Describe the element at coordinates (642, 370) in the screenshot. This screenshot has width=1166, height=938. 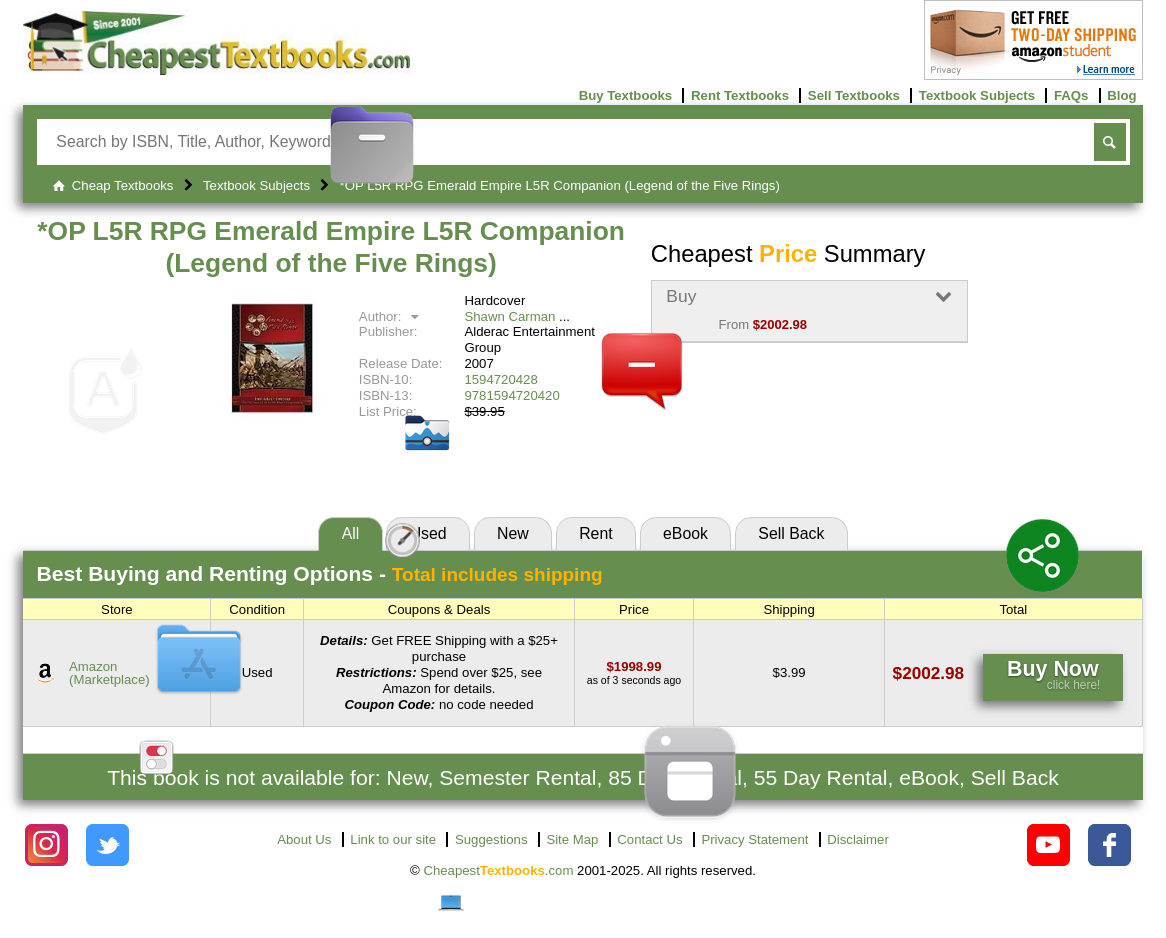
I see `user status: busy or do not disturb` at that location.